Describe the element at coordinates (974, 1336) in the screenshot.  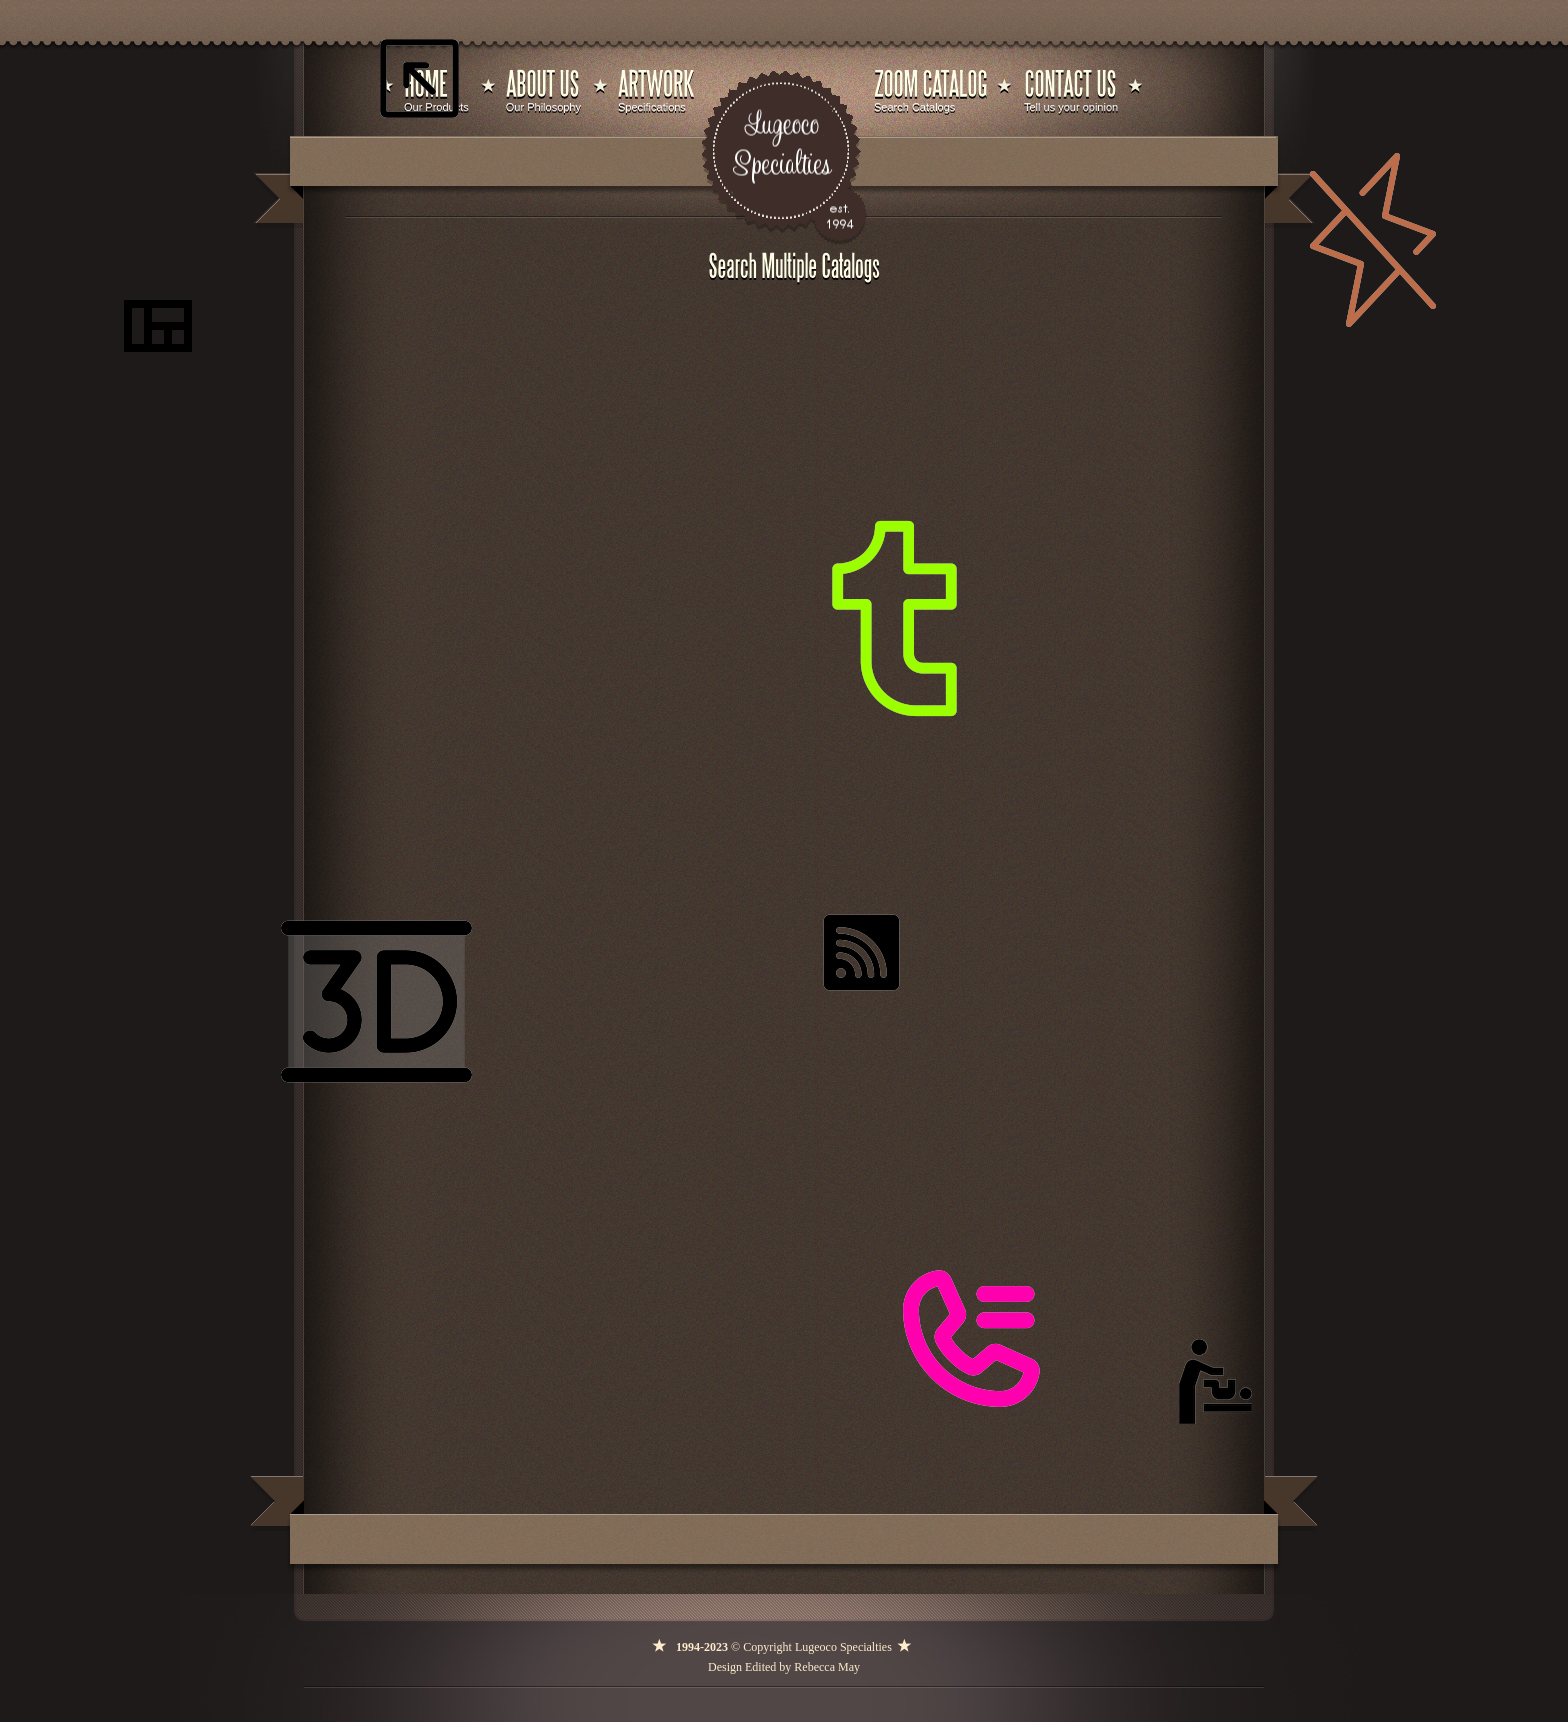
I see `view contact list or phone directory` at that location.